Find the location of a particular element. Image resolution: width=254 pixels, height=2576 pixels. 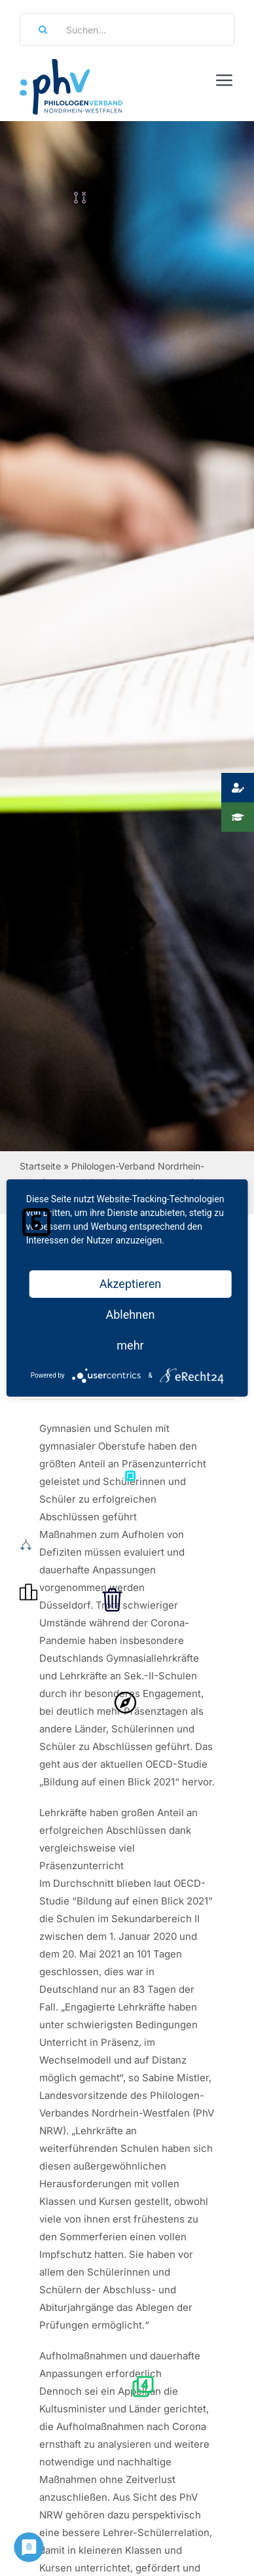

view item 4 in a collection or series is located at coordinates (143, 2386).